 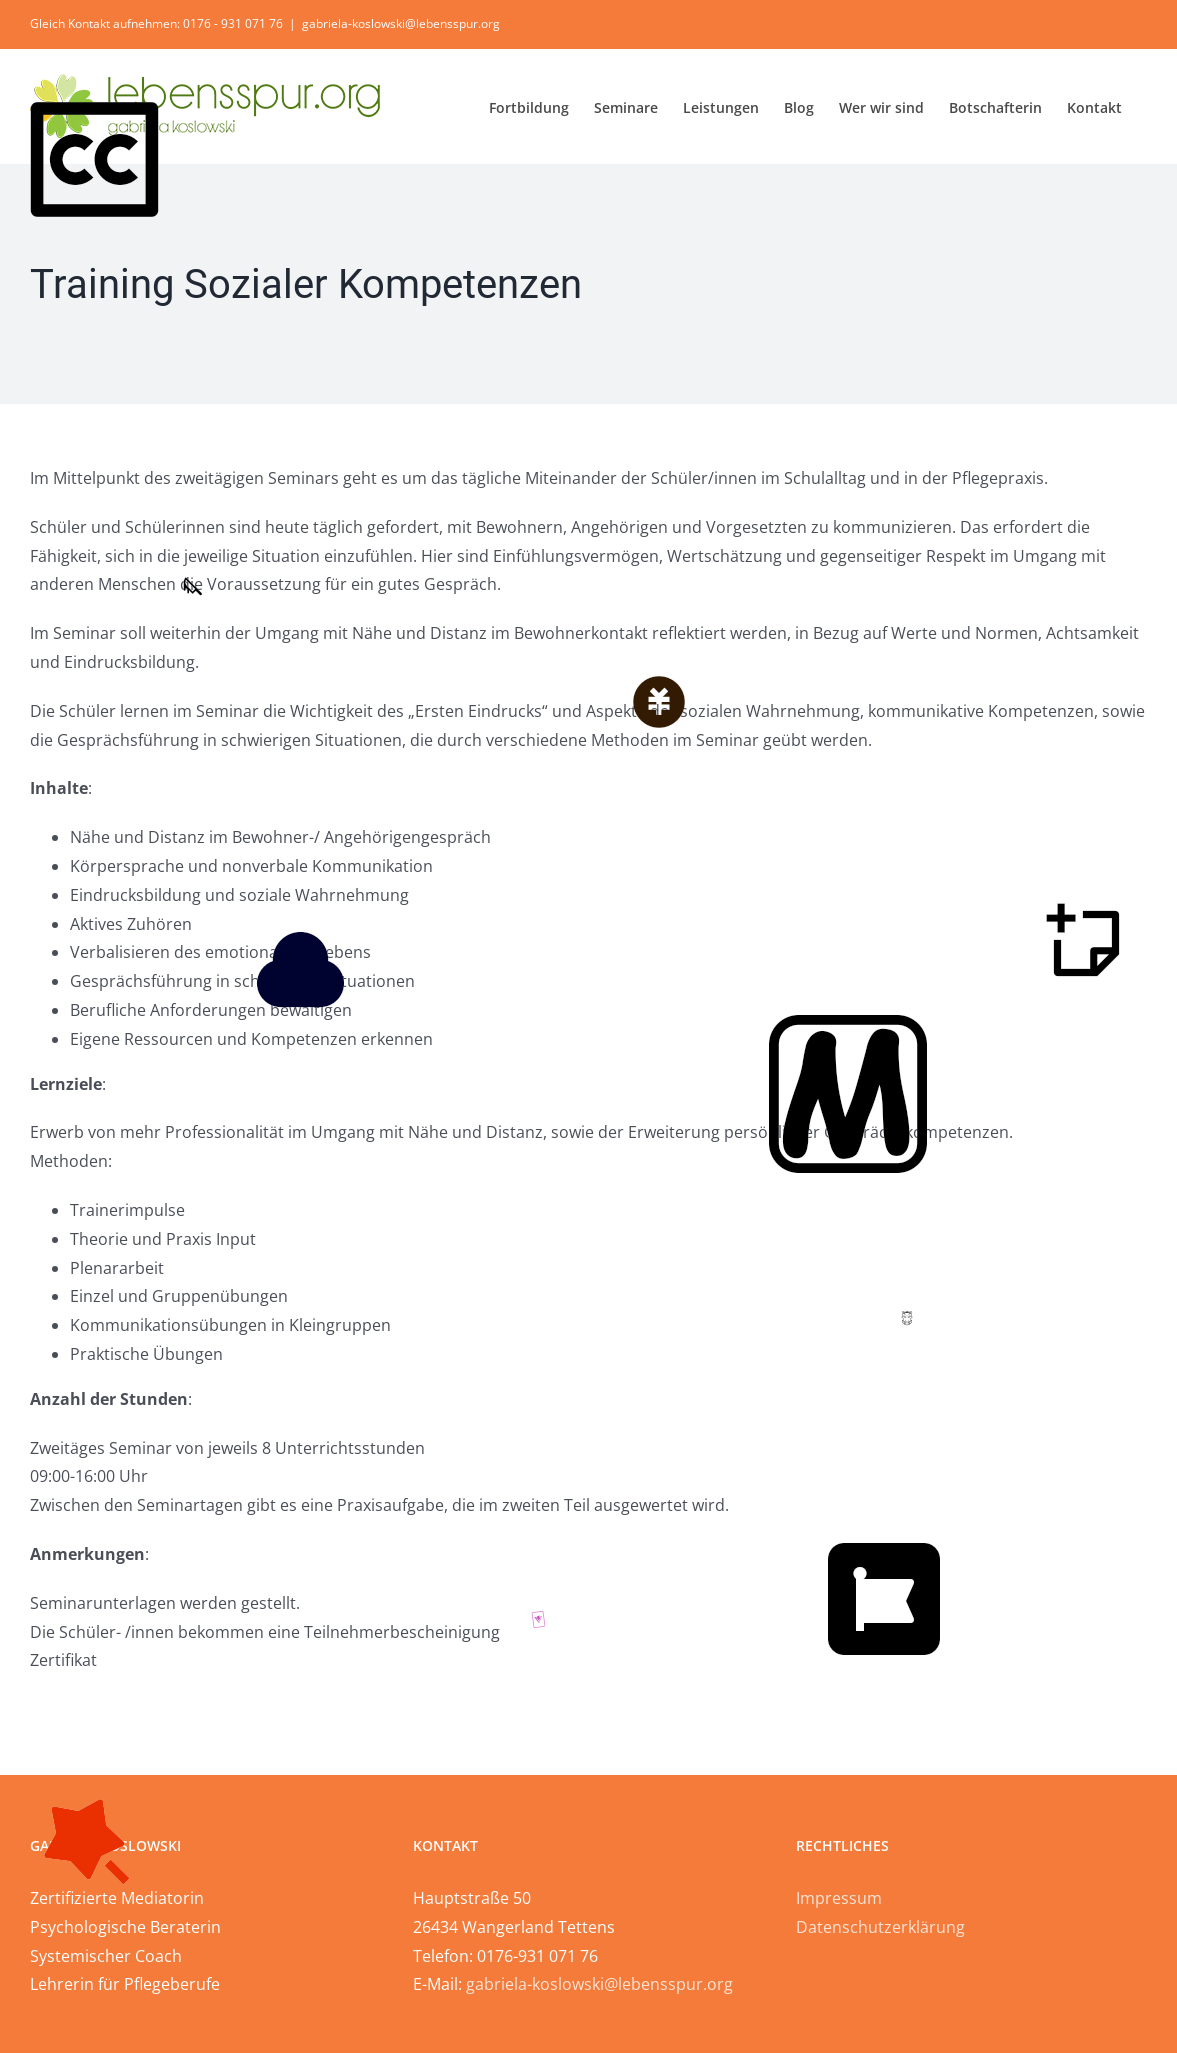 What do you see at coordinates (1086, 943) in the screenshot?
I see `create a new sticky note` at bounding box center [1086, 943].